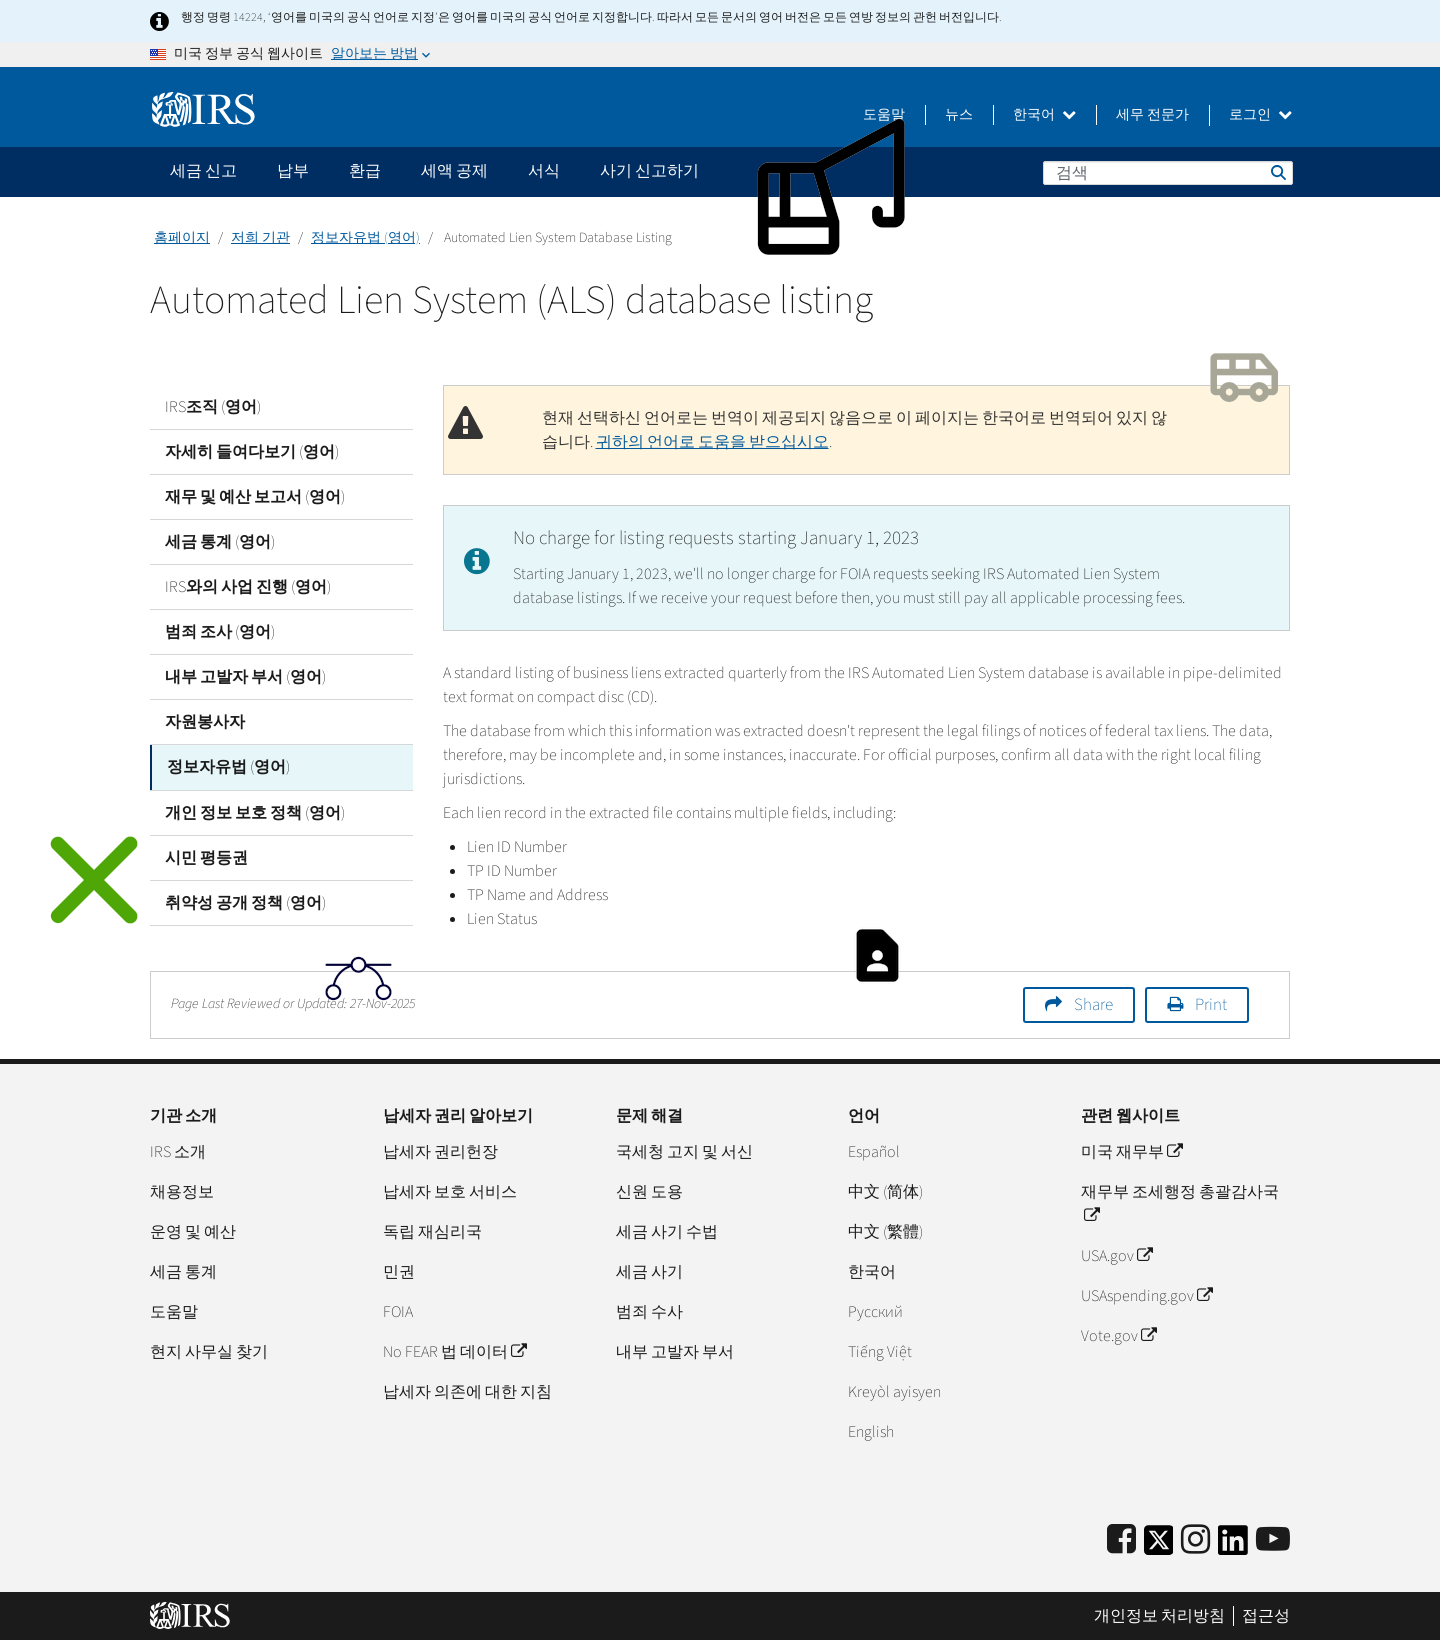 This screenshot has height=1641, width=1440. What do you see at coordinates (1242, 376) in the screenshot?
I see `track delivery or shipping status` at bounding box center [1242, 376].